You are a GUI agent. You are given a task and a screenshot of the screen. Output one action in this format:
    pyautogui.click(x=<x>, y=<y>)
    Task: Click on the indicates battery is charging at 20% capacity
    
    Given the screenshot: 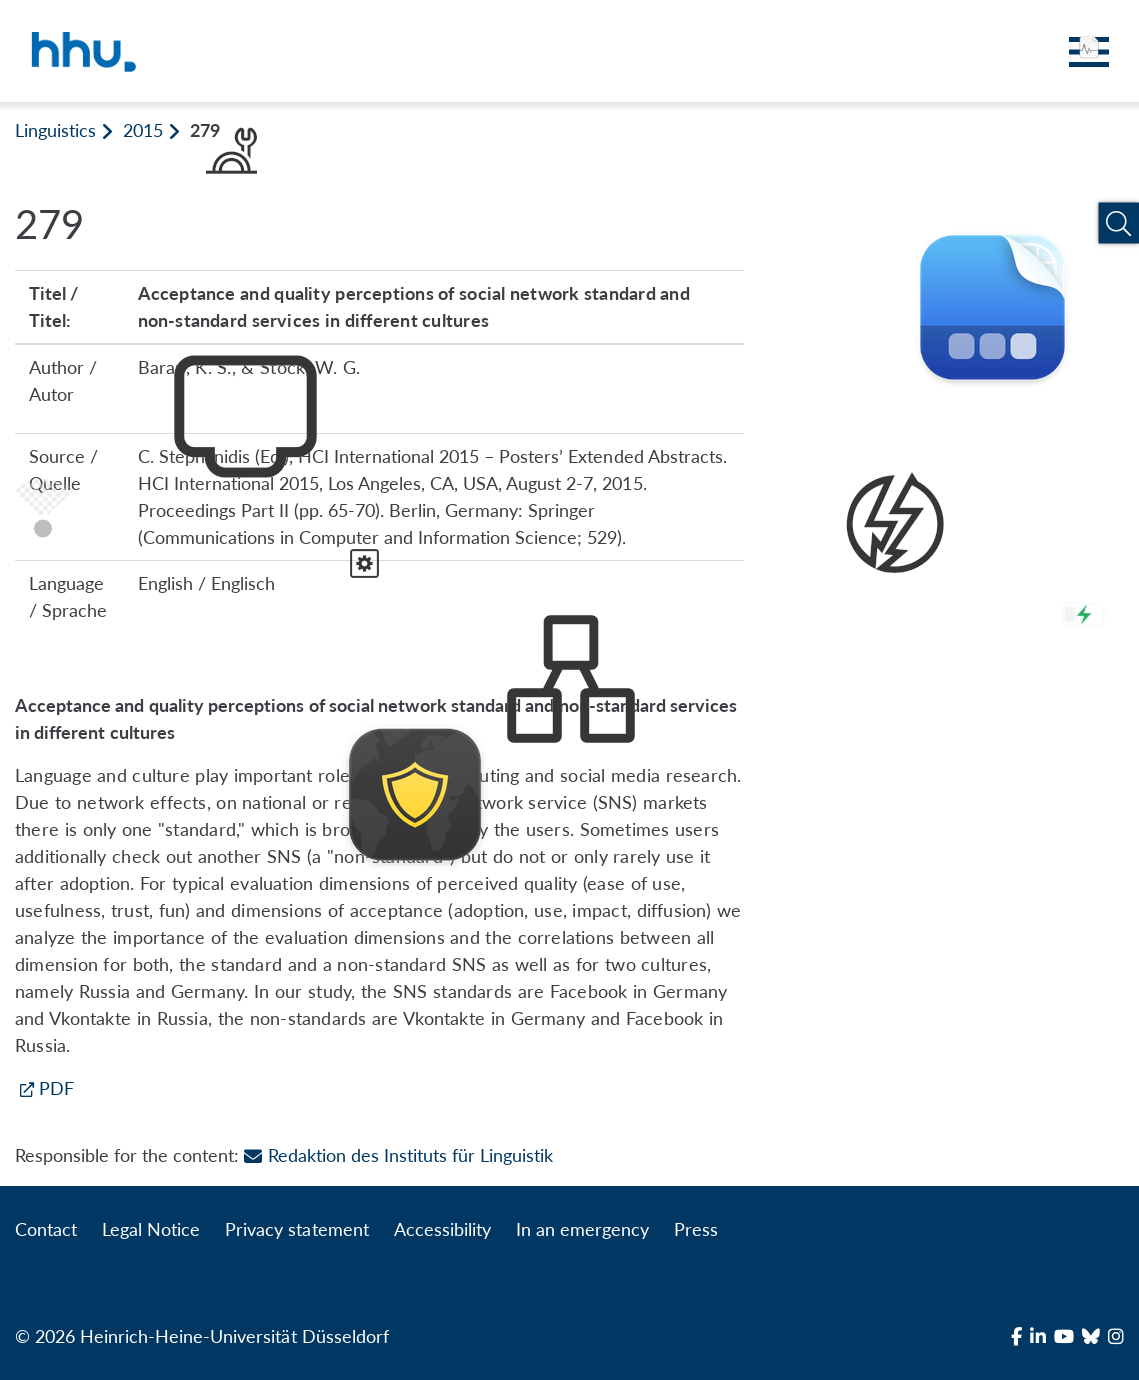 What is the action you would take?
    pyautogui.click(x=1085, y=614)
    